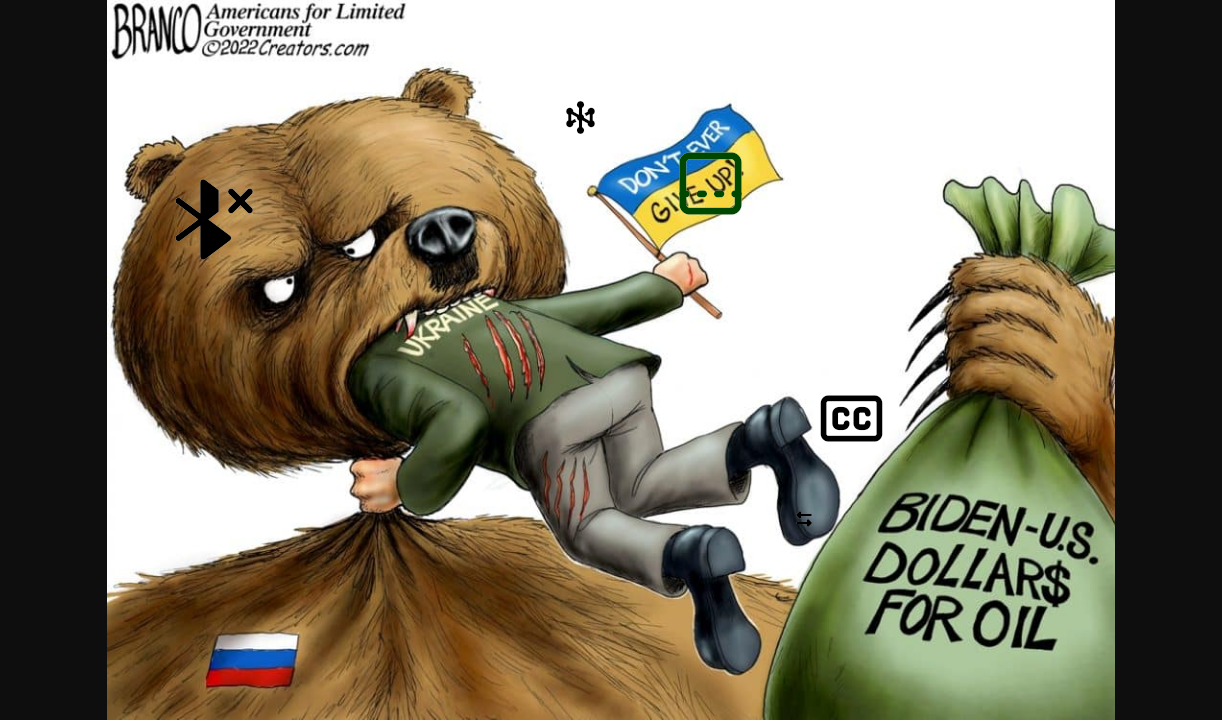 This screenshot has height=720, width=1222. I want to click on access network or node connections, so click(580, 117).